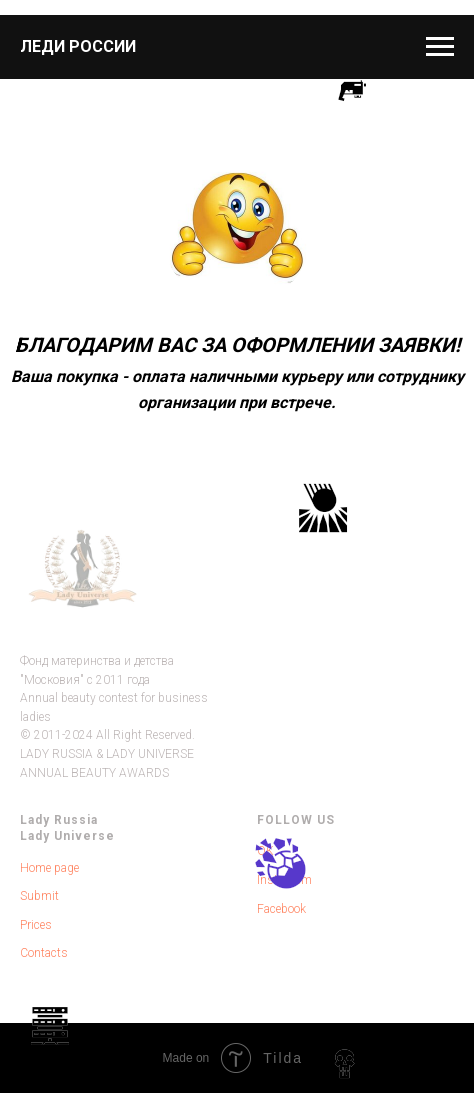 Image resolution: width=474 pixels, height=1093 pixels. Describe the element at coordinates (344, 1063) in the screenshot. I see `indicates player death or game over state` at that location.